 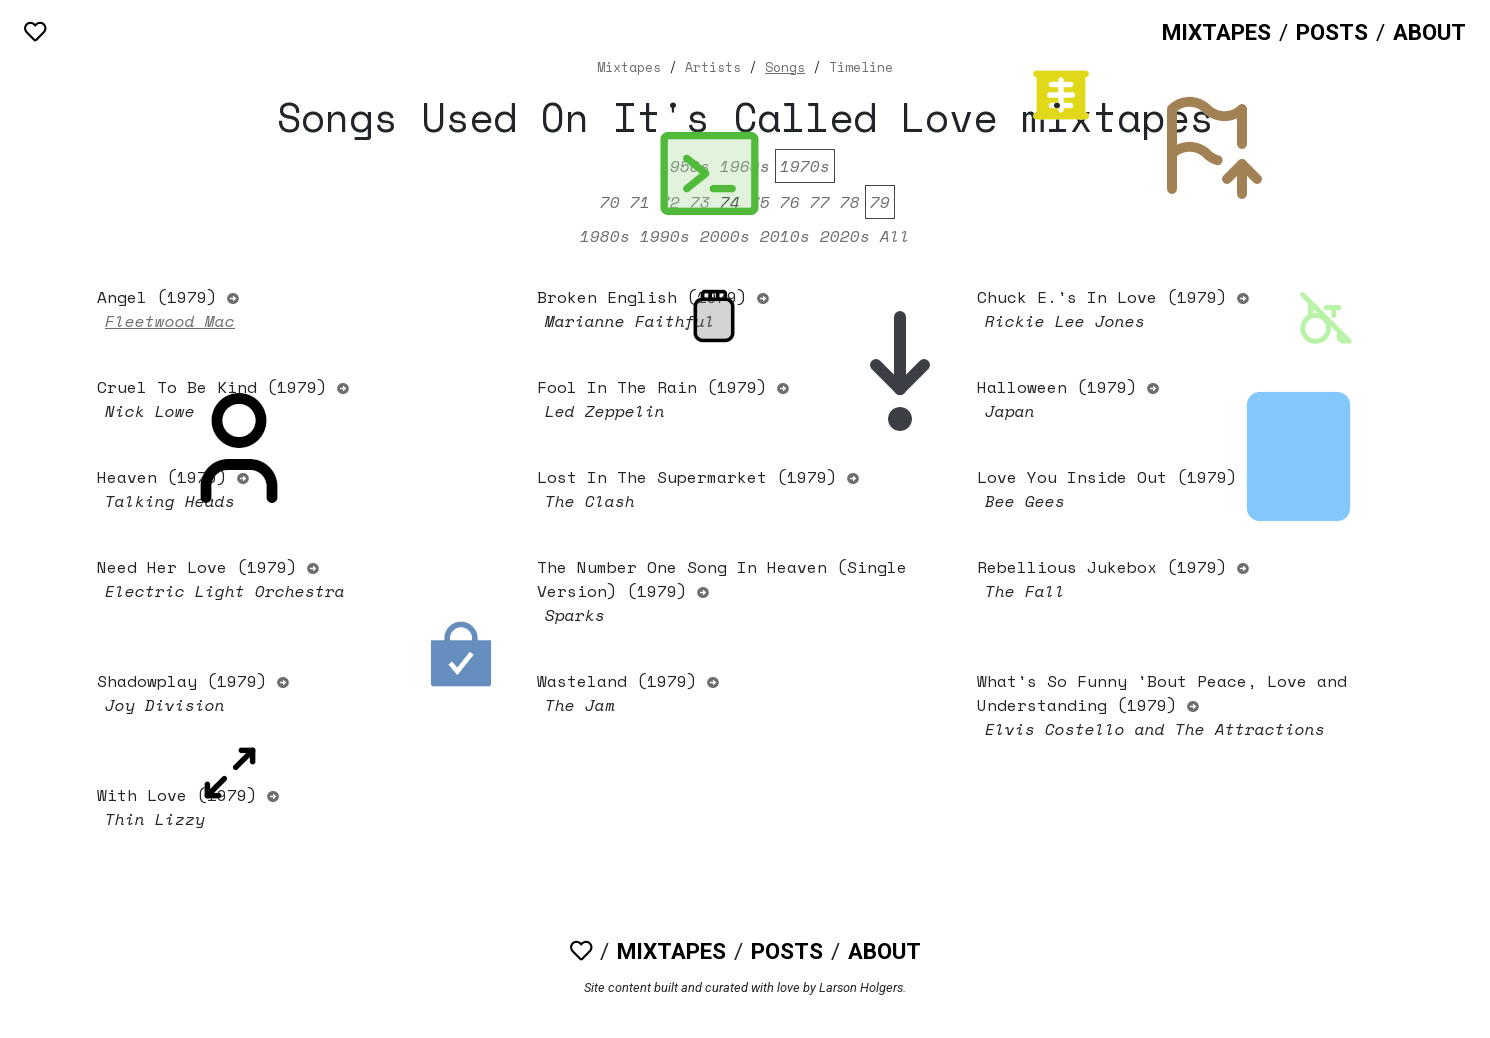 What do you see at coordinates (709, 173) in the screenshot?
I see `open terminal or command line interface` at bounding box center [709, 173].